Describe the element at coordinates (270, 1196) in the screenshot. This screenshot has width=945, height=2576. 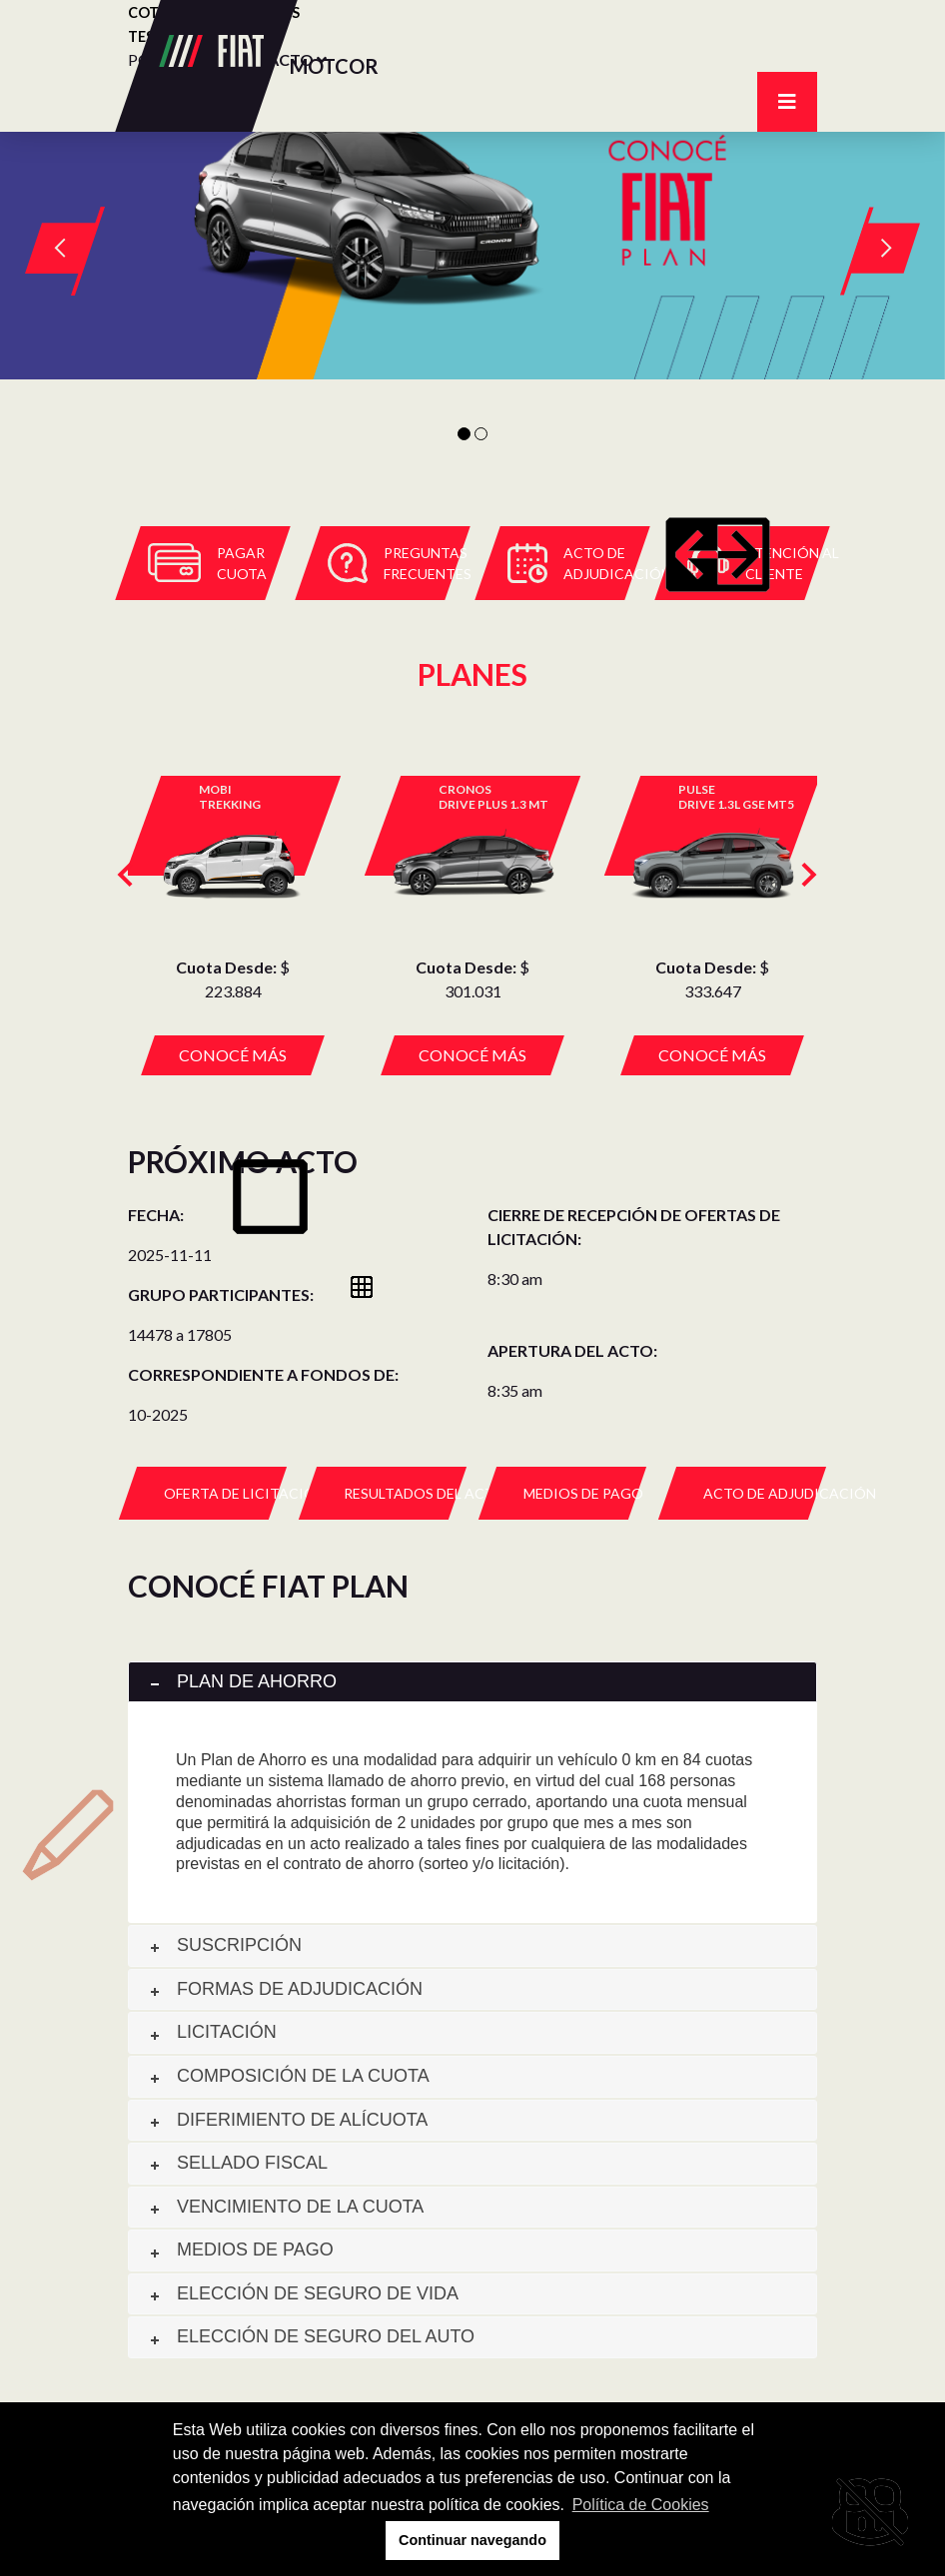
I see `stop or halt a running process` at that location.